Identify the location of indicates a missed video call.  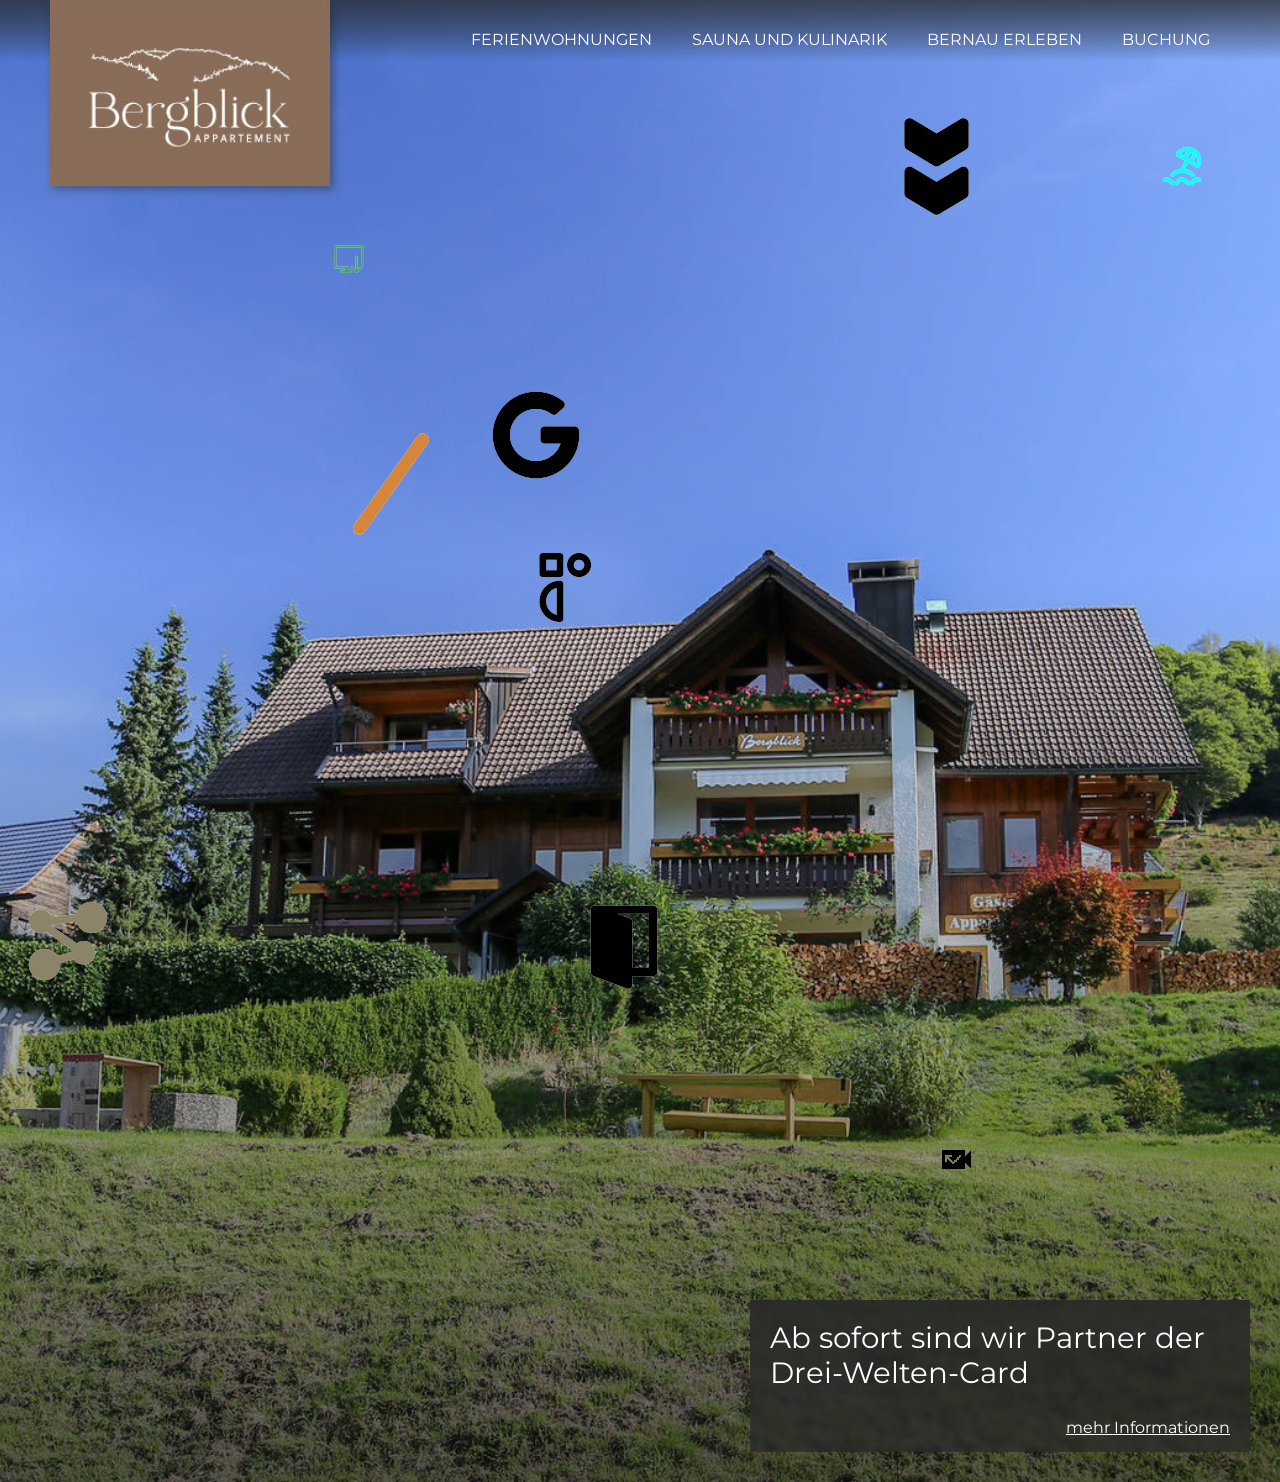
(956, 1159).